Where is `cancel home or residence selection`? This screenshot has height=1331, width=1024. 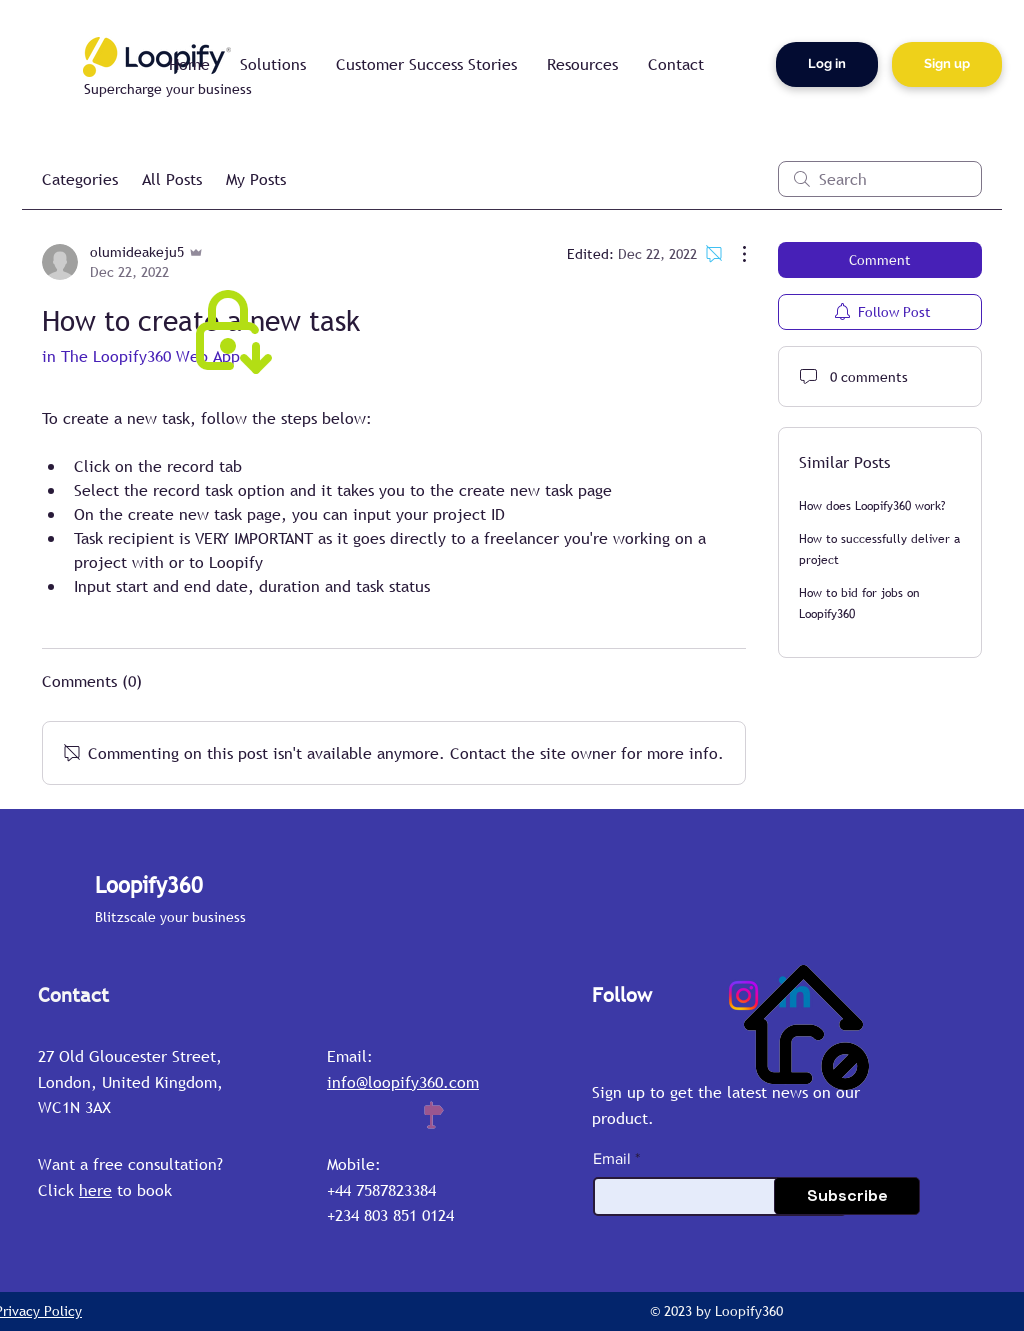
cancel home or residence selection is located at coordinates (803, 1024).